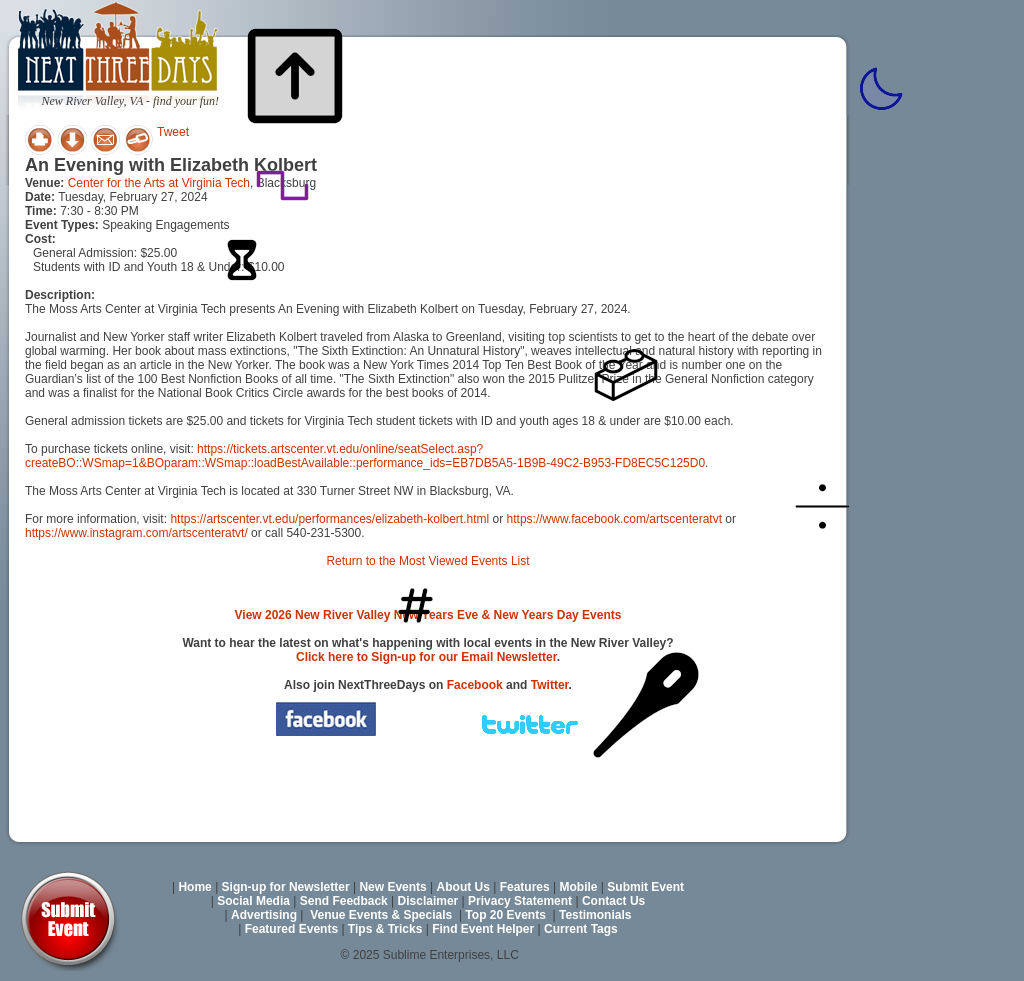 The height and width of the screenshot is (981, 1024). Describe the element at coordinates (626, 374) in the screenshot. I see `access building blocks or modular components` at that location.